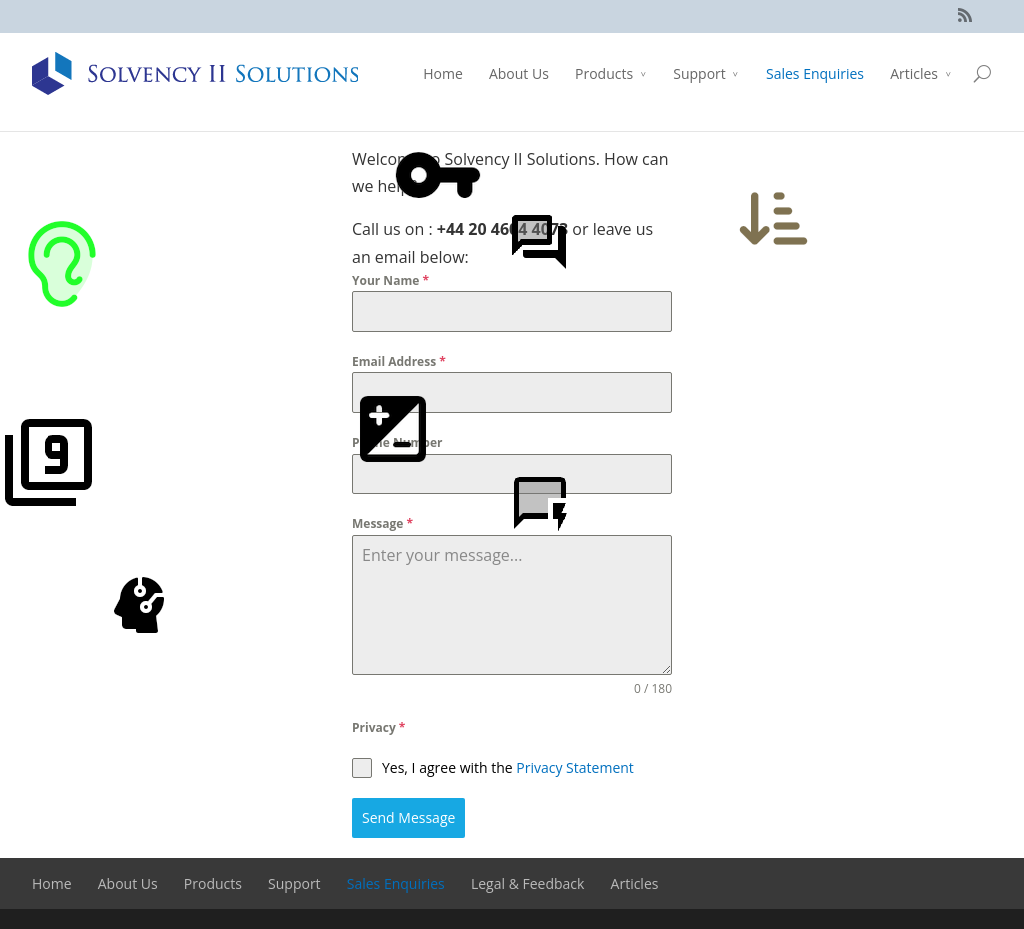 The image size is (1024, 929). What do you see at coordinates (540, 503) in the screenshot?
I see `send a quick reply to a message` at bounding box center [540, 503].